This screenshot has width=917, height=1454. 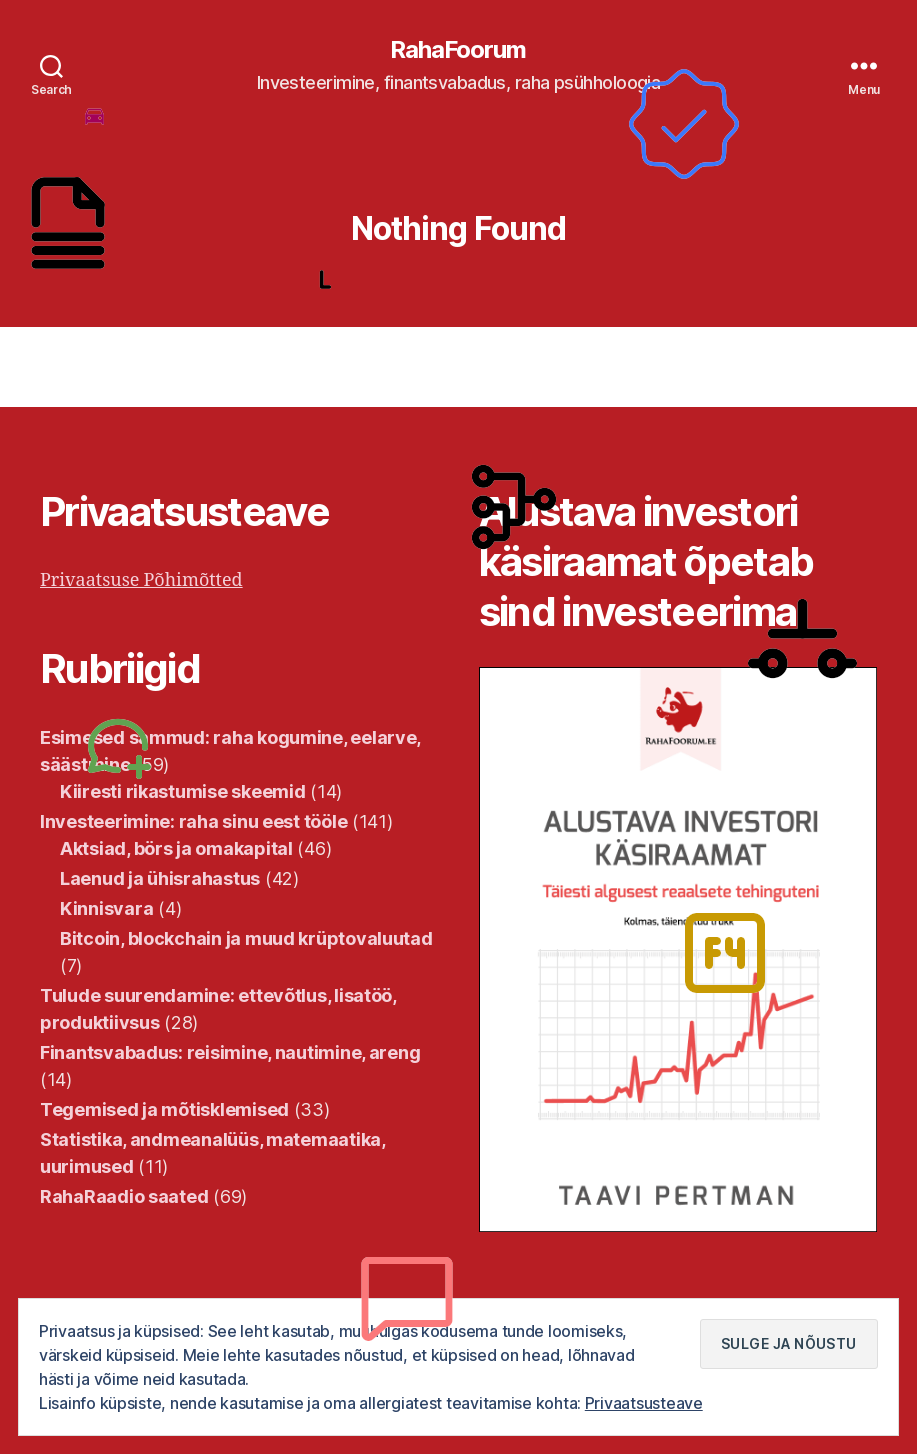 I want to click on access vehicle or driving settings, so click(x=94, y=116).